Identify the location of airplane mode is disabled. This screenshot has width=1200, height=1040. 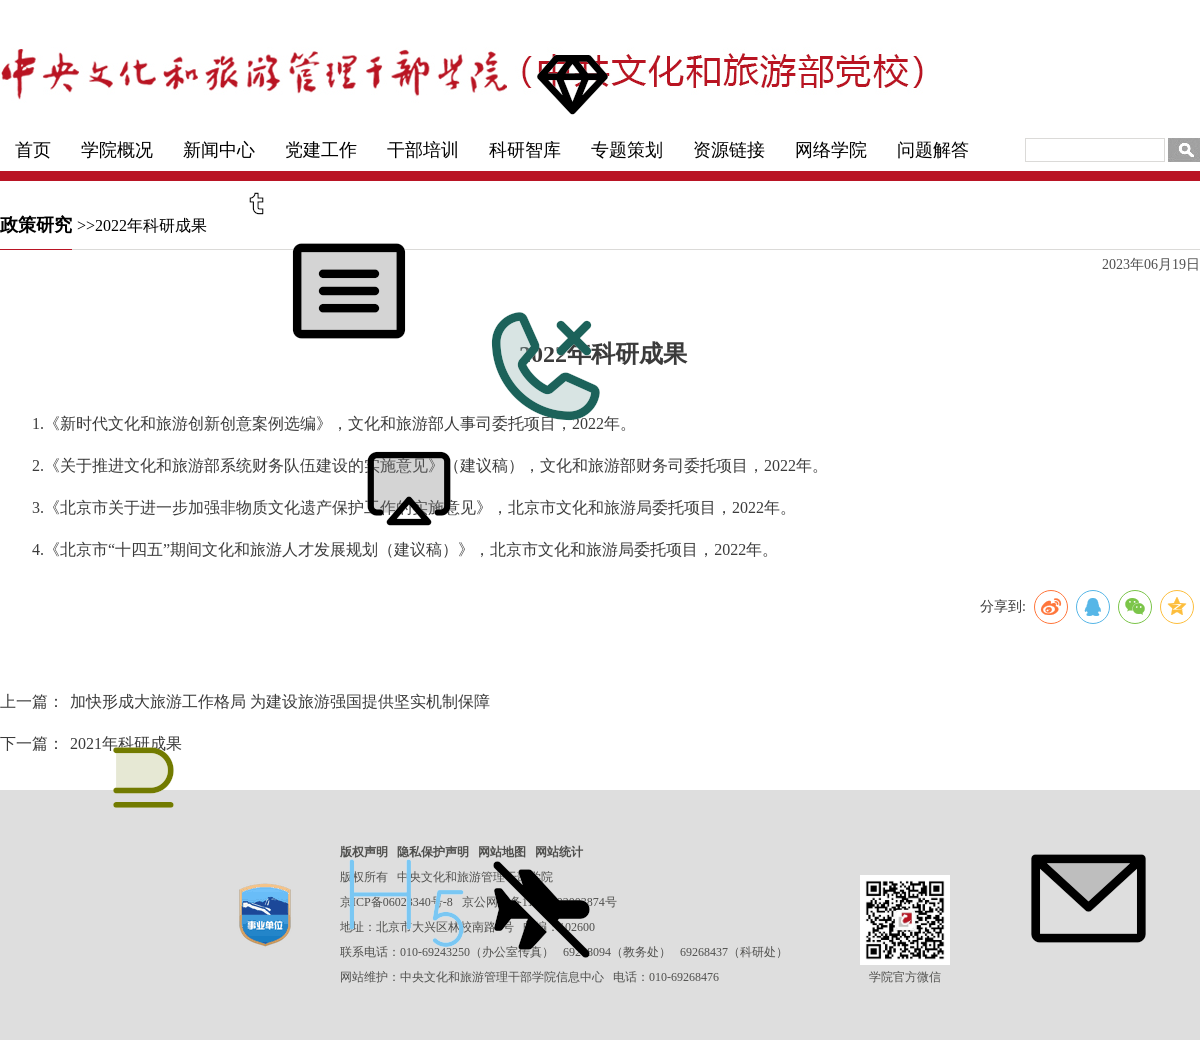
(541, 909).